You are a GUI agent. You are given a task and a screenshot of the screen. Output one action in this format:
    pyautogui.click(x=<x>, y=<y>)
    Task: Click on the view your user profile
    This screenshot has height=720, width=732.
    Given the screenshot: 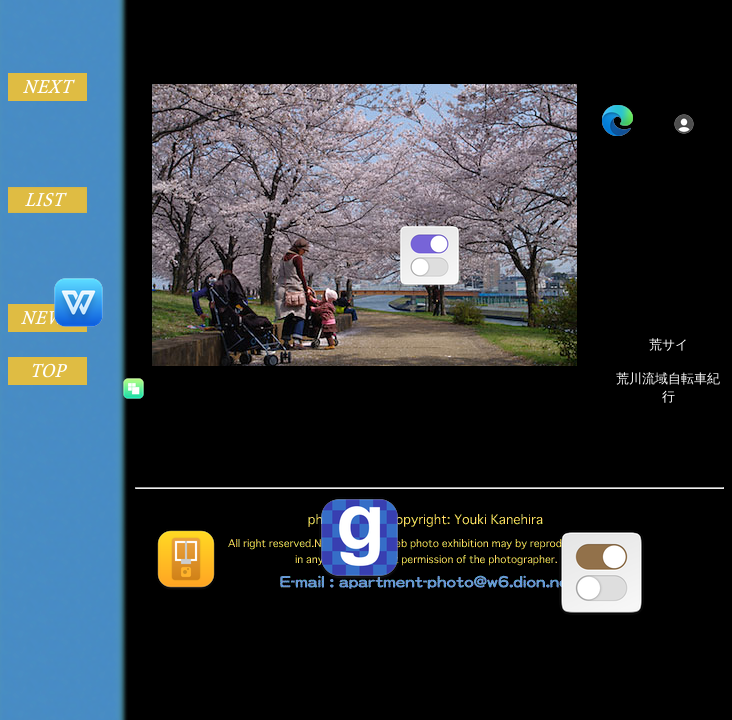 What is the action you would take?
    pyautogui.click(x=684, y=124)
    